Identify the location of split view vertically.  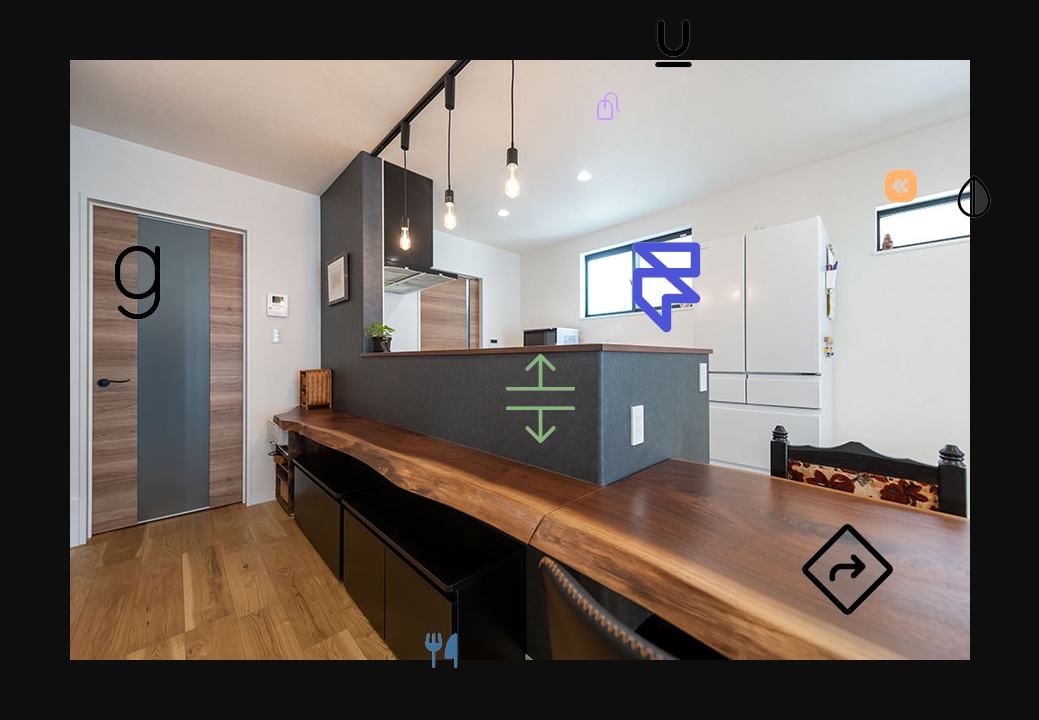
(540, 398).